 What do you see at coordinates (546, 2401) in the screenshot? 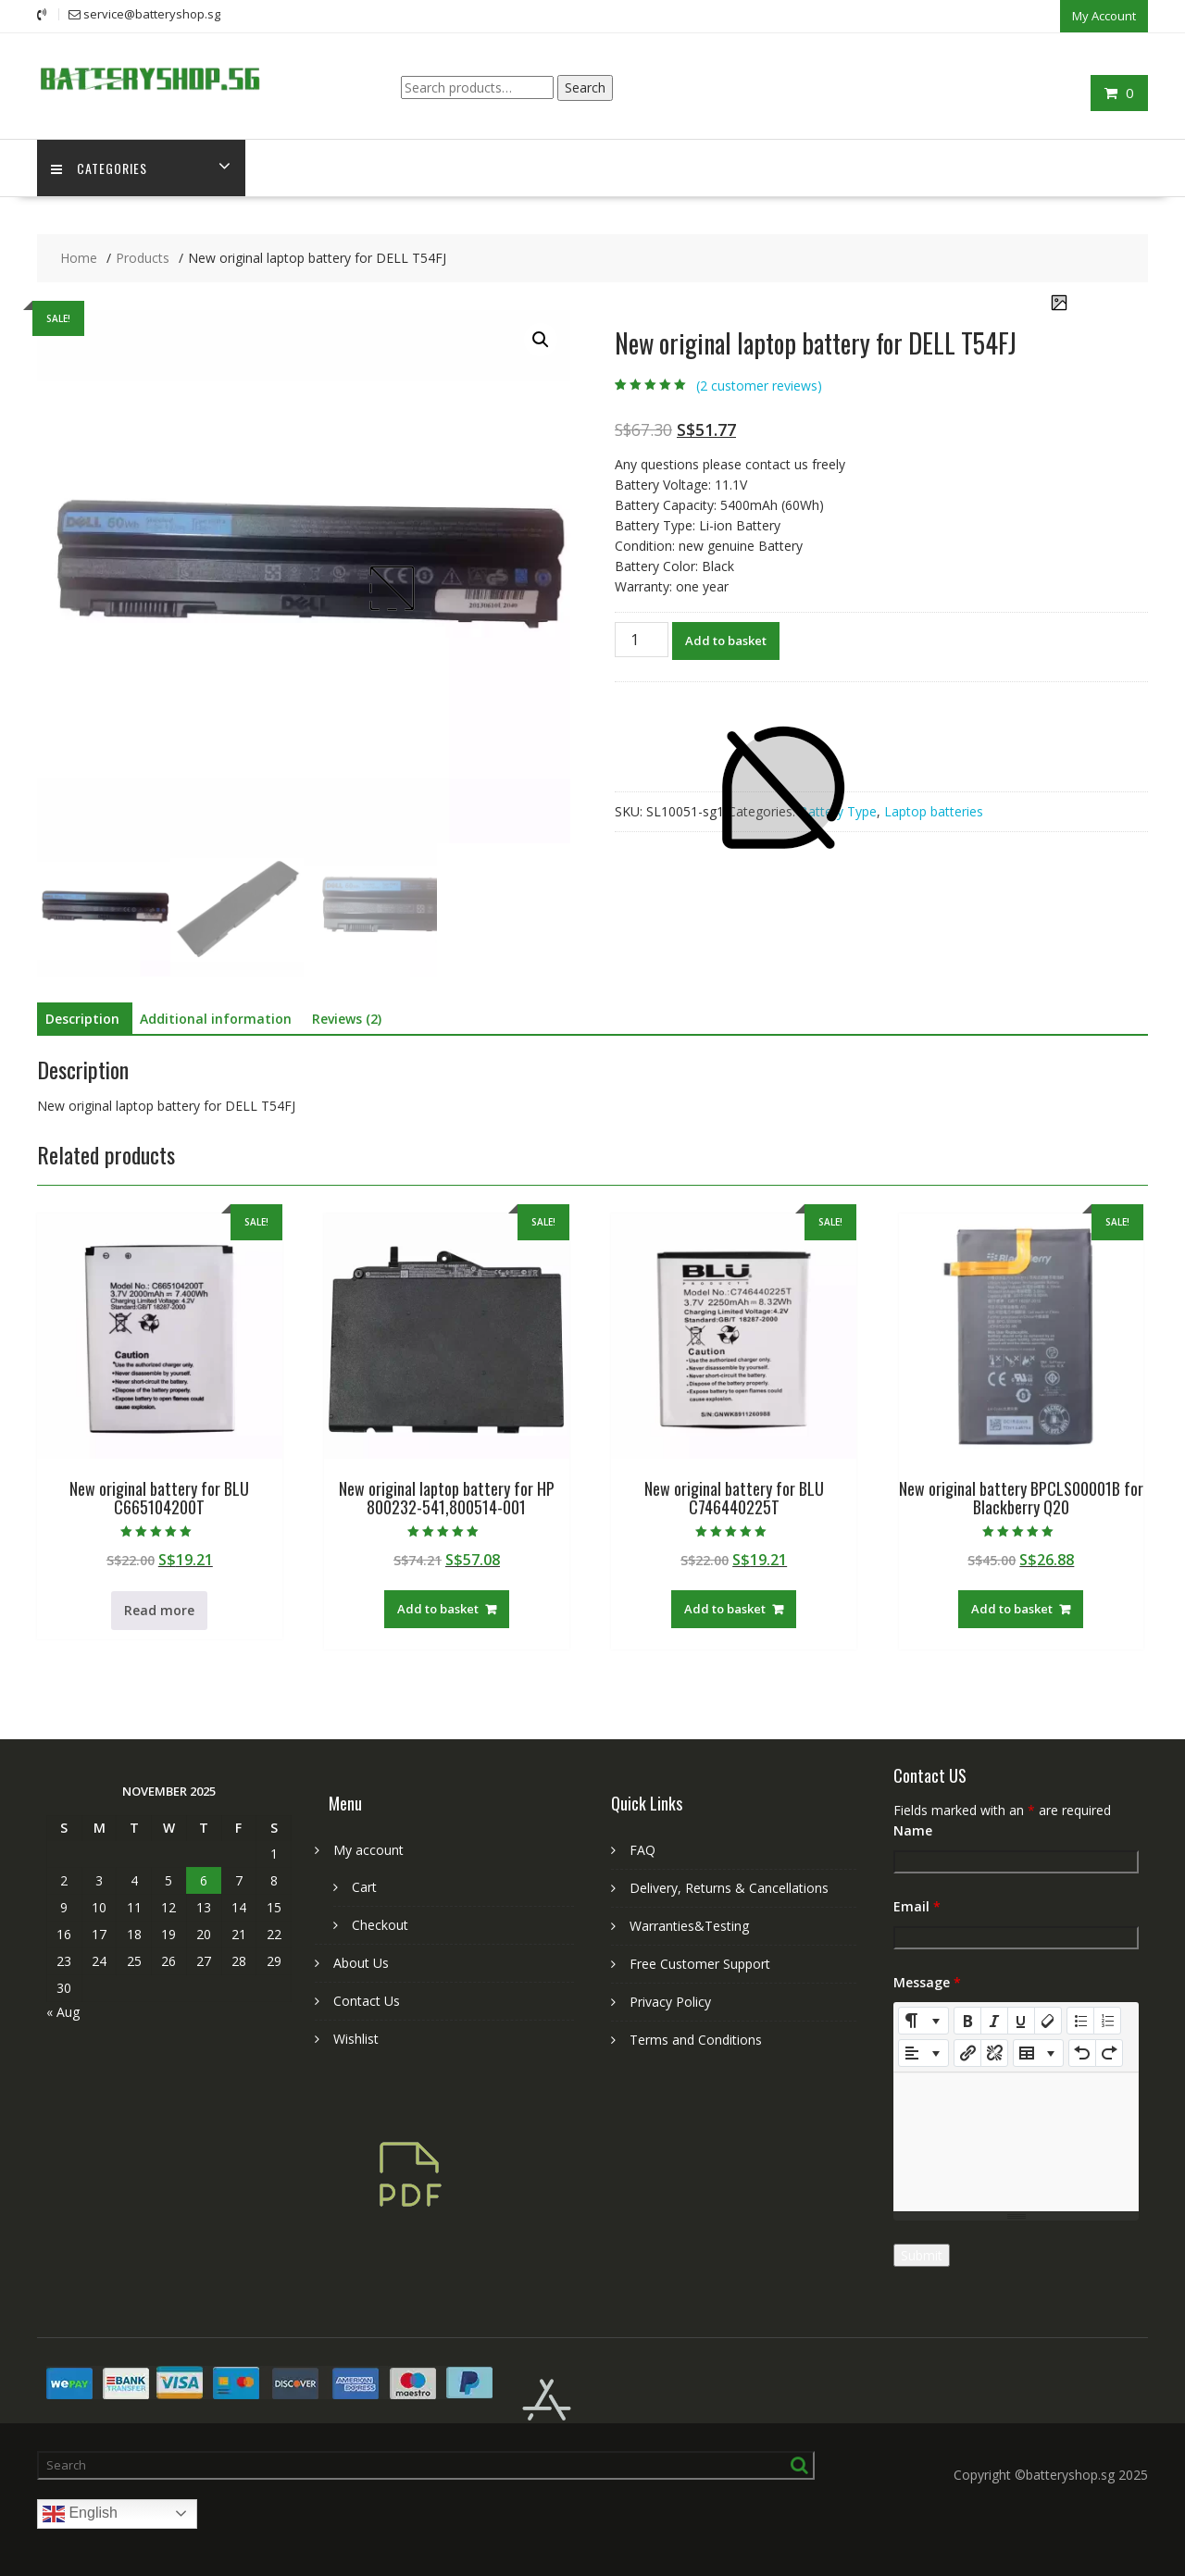
I see `open the app store` at bounding box center [546, 2401].